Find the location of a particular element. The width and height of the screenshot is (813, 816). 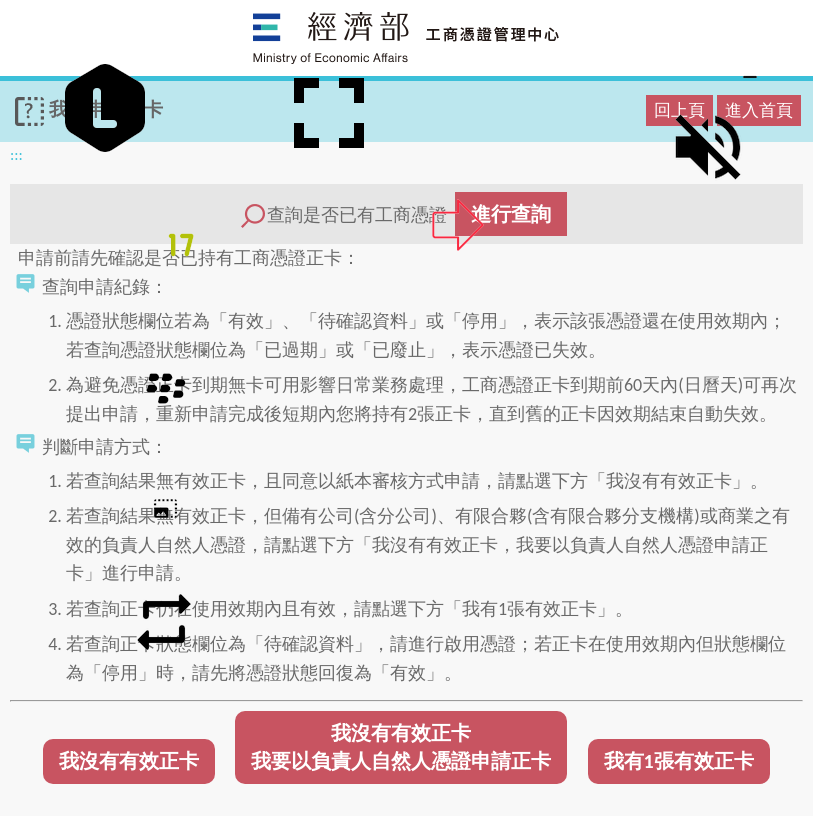

indicates a category or item labeled "L" is located at coordinates (105, 108).